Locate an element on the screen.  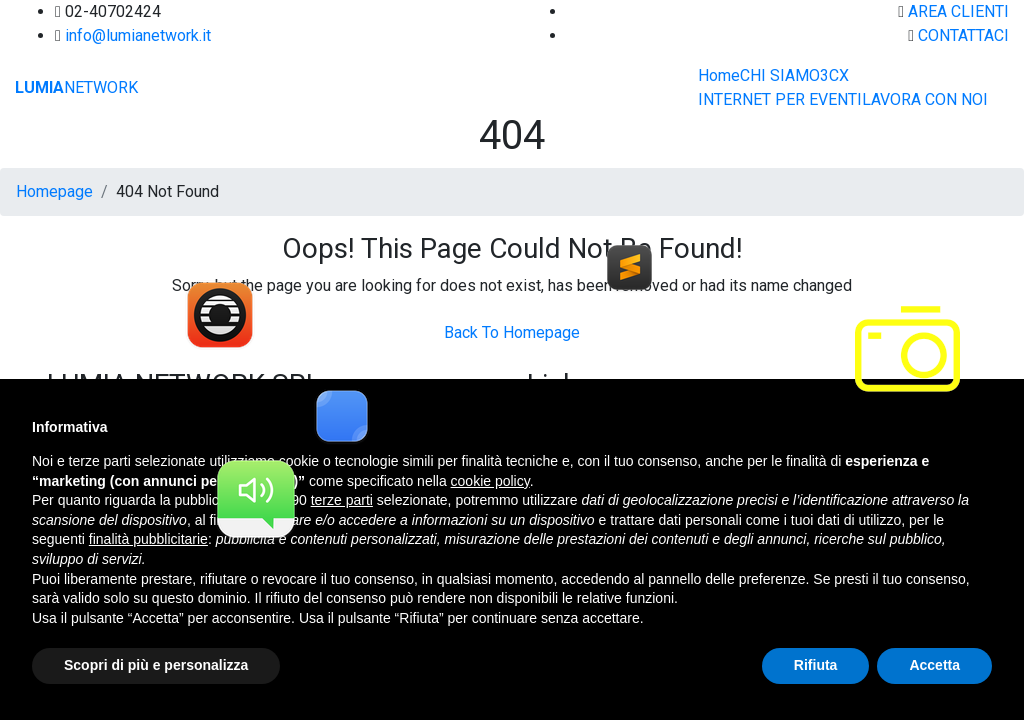
take a photo is located at coordinates (907, 345).